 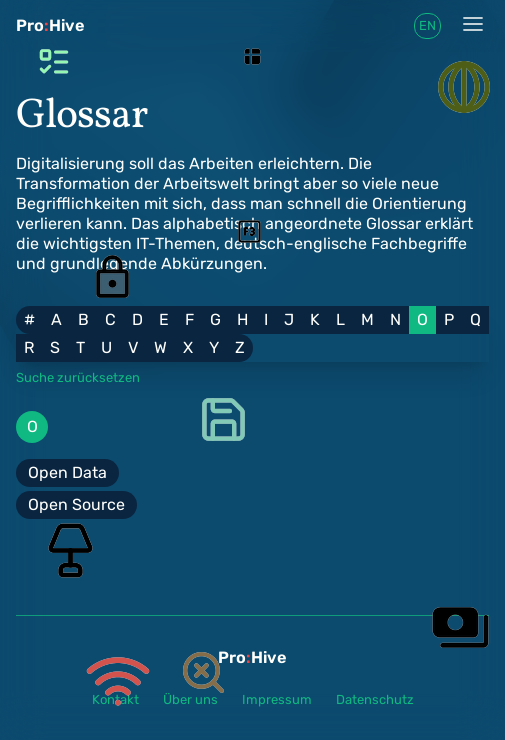 I want to click on lock or secure this item, so click(x=112, y=277).